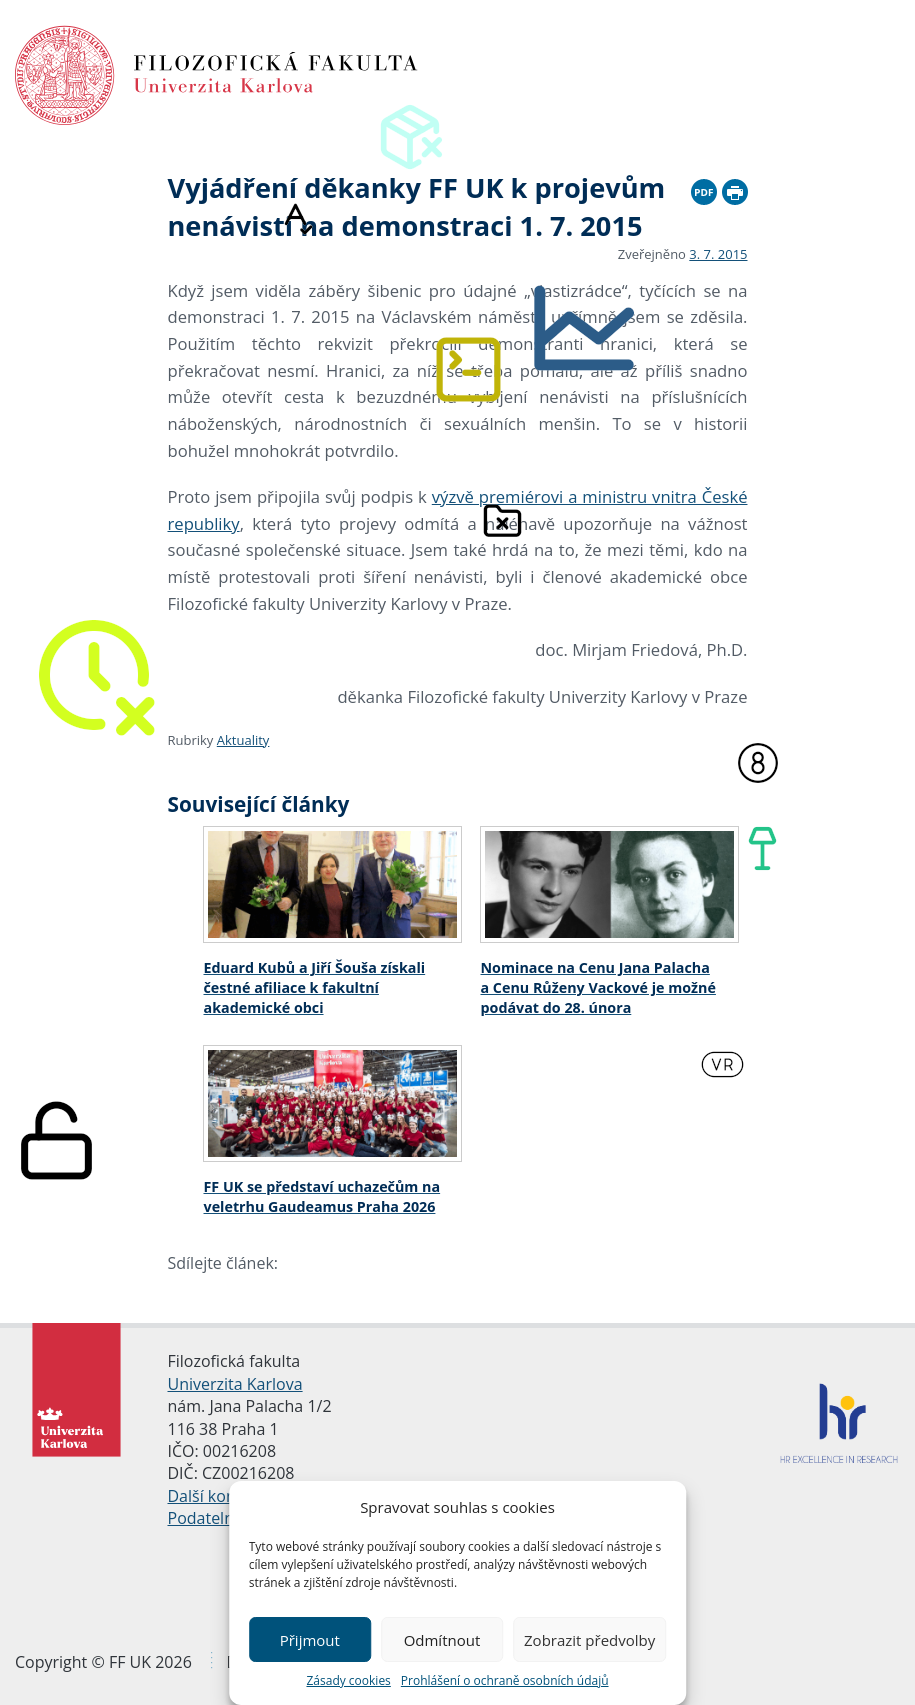  Describe the element at coordinates (295, 217) in the screenshot. I see `check spelling and grammar` at that location.